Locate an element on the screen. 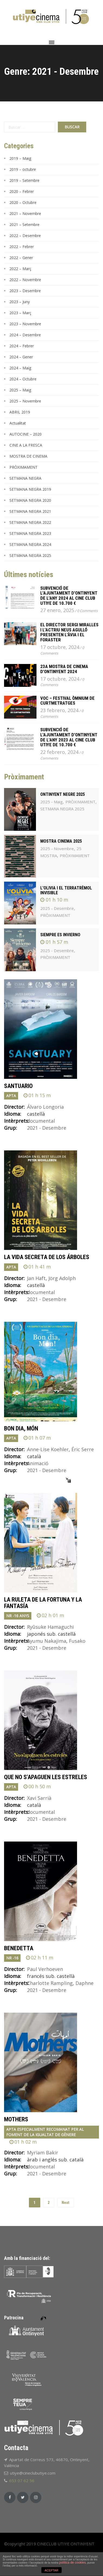 This screenshot has width=103, height=2576. apply spray paint or graffiti tool is located at coordinates (43, 2319).